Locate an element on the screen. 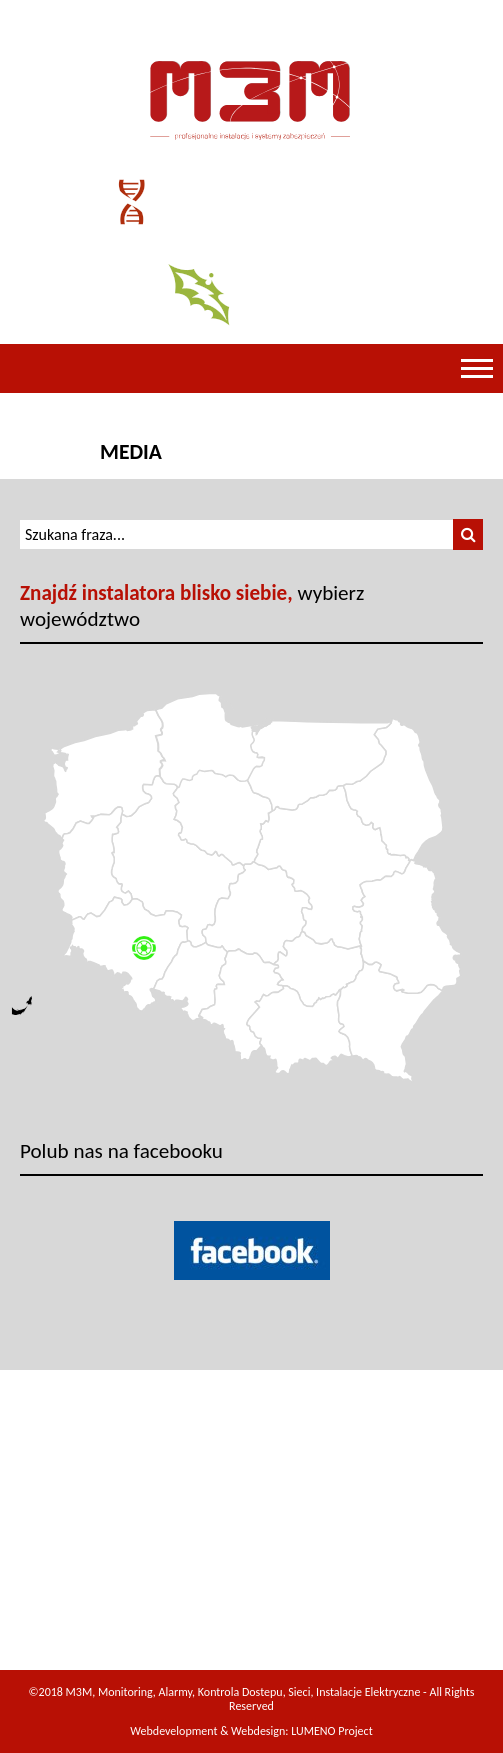 The image size is (503, 1753). indicates damage or injury status in a game is located at coordinates (198, 294).